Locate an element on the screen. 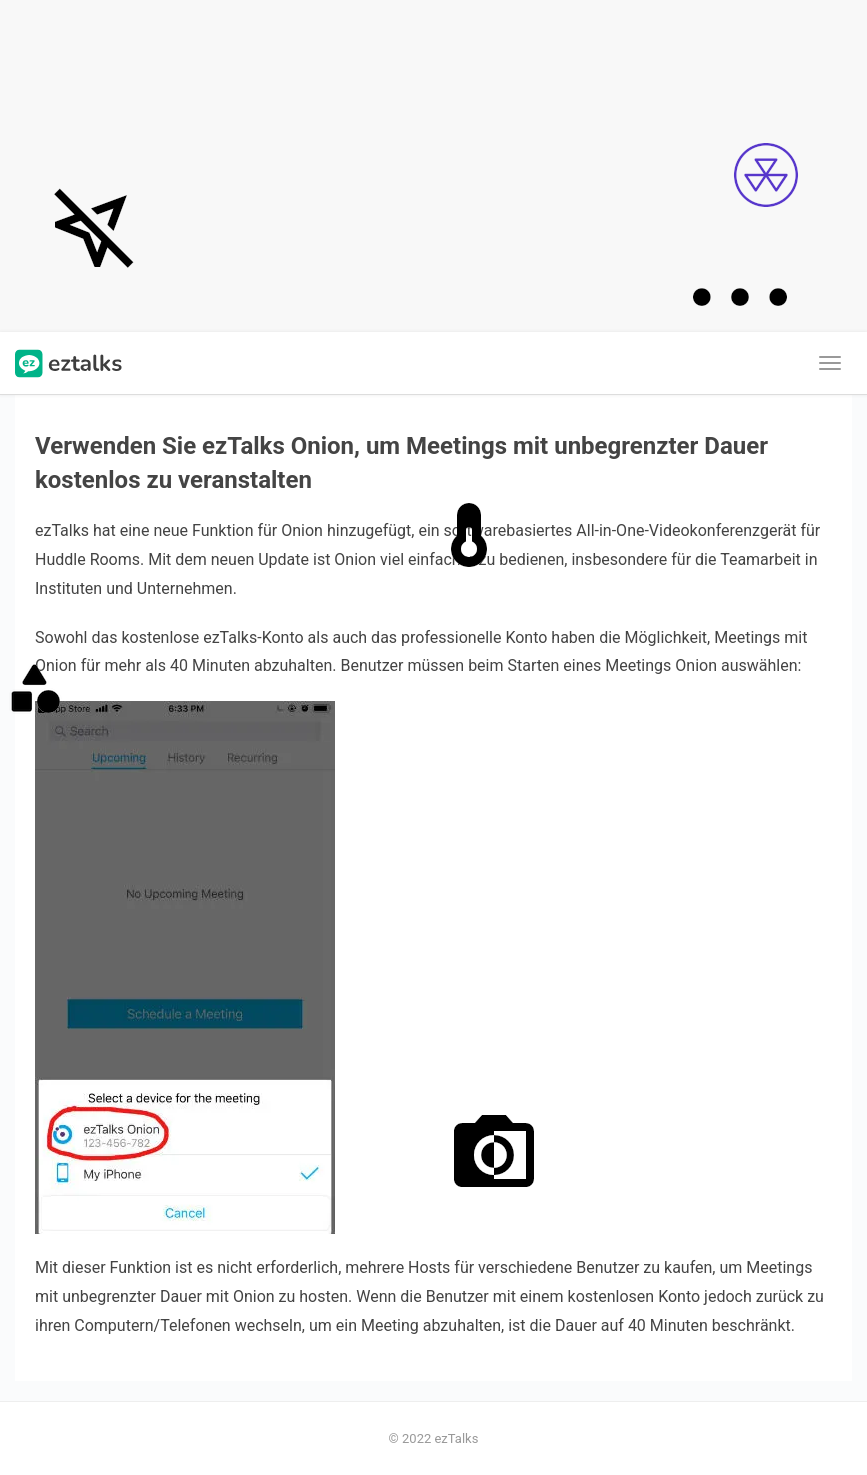  fallout shelter location marker is located at coordinates (766, 175).